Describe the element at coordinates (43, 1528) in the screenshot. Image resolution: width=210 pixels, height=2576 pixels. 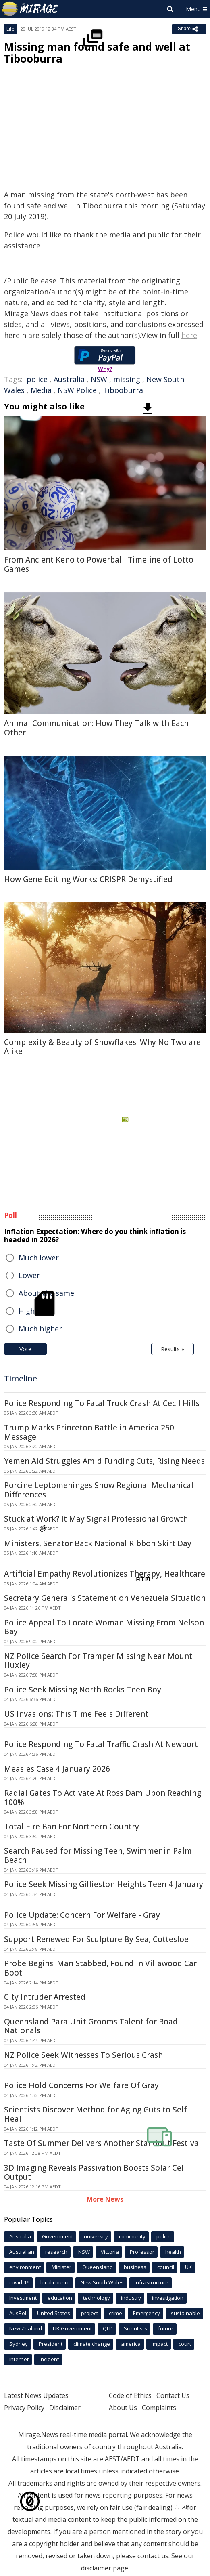
I see `rotate and crop an image` at that location.